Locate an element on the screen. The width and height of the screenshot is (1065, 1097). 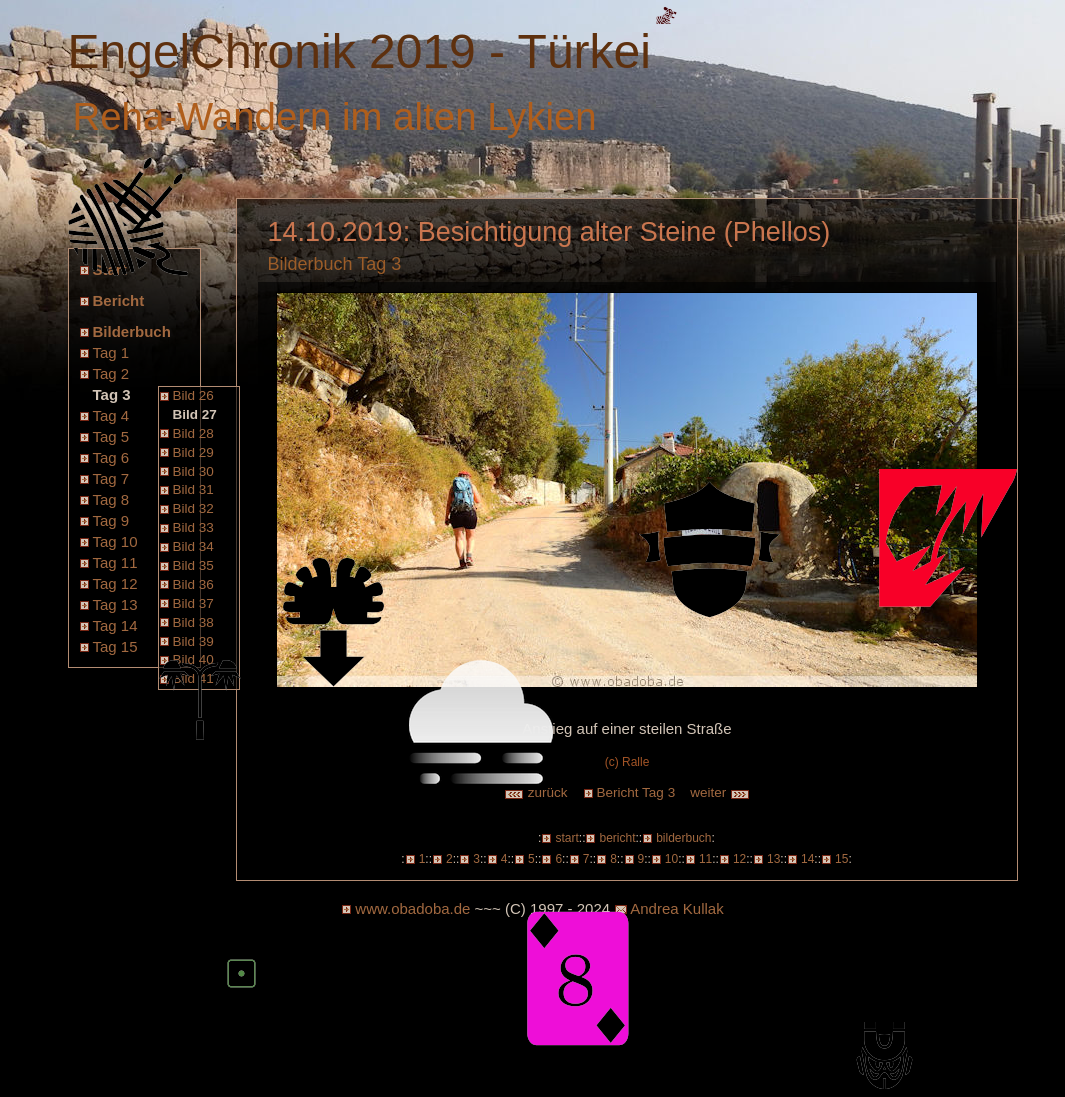
select the magnet man character is located at coordinates (884, 1055).